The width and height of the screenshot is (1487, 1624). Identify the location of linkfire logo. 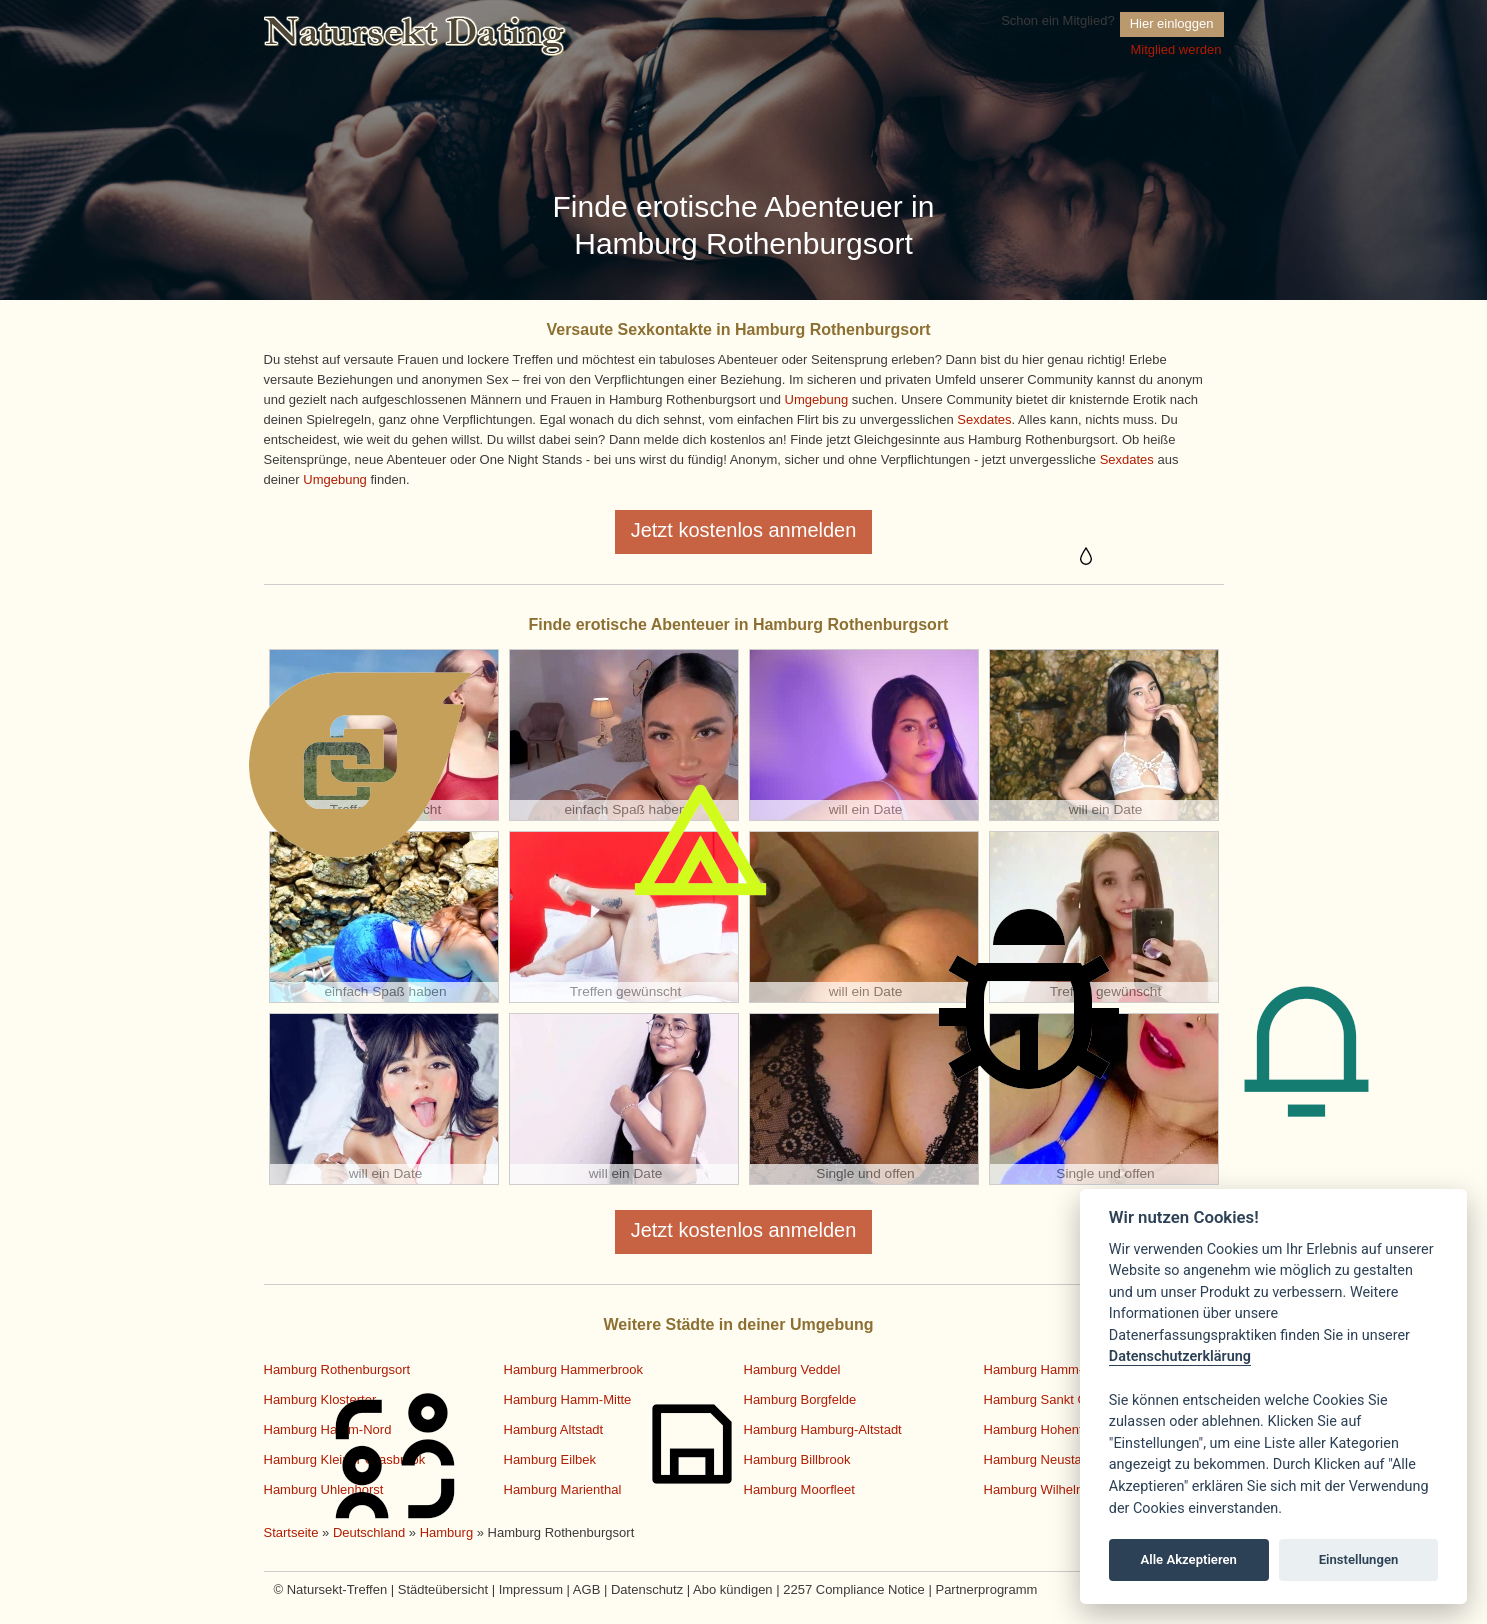
(360, 765).